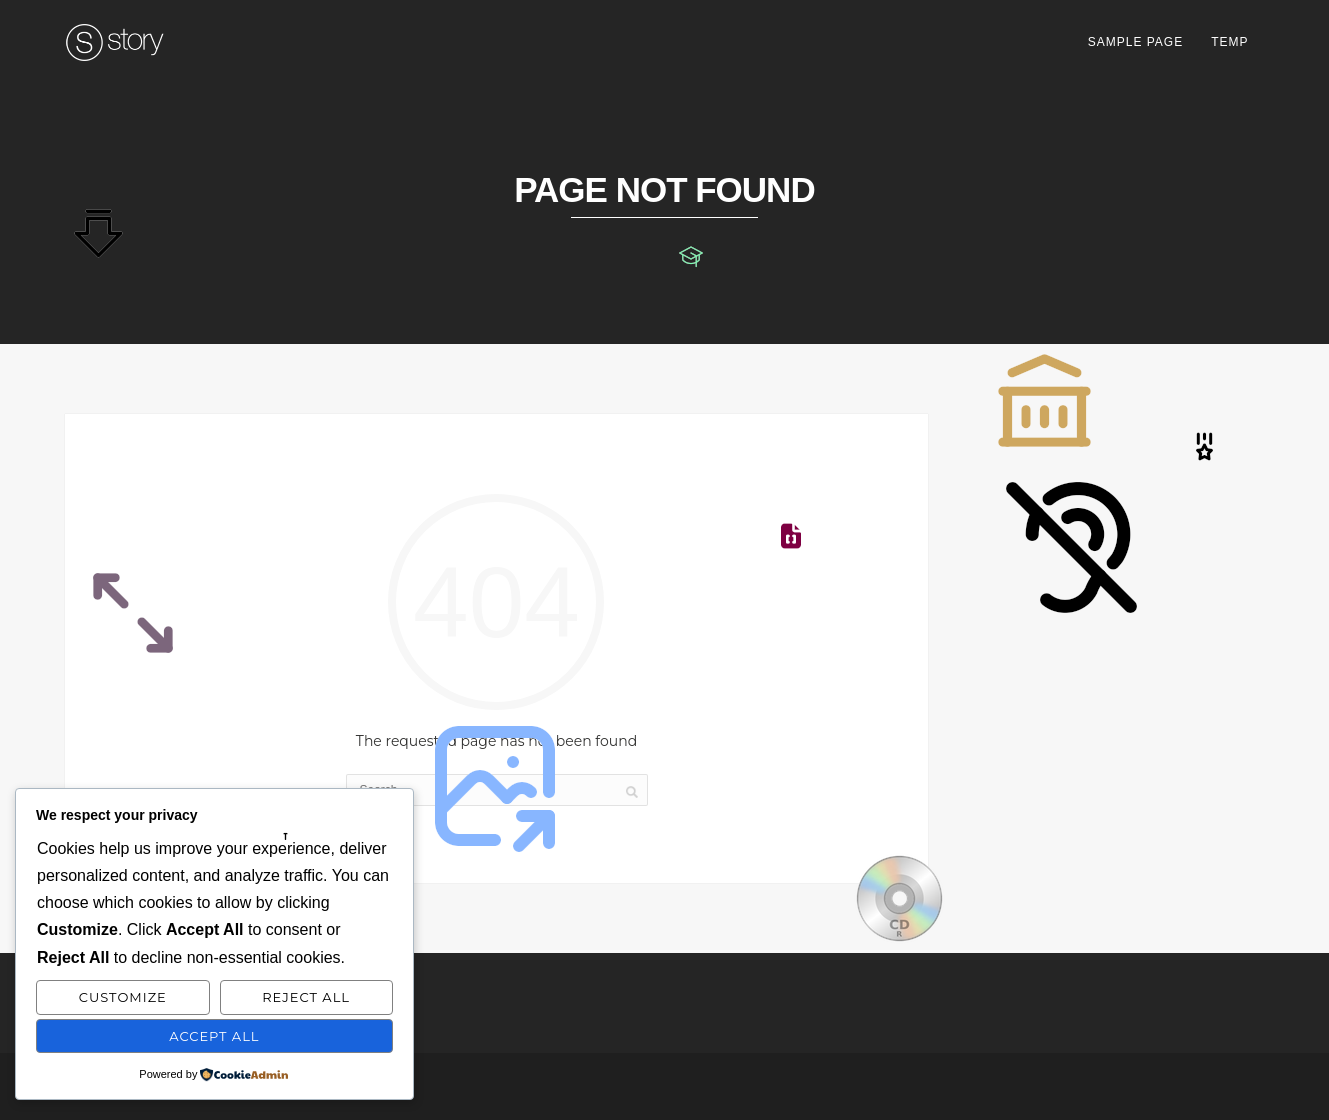 Image resolution: width=1329 pixels, height=1120 pixels. I want to click on share a photo or image, so click(495, 786).